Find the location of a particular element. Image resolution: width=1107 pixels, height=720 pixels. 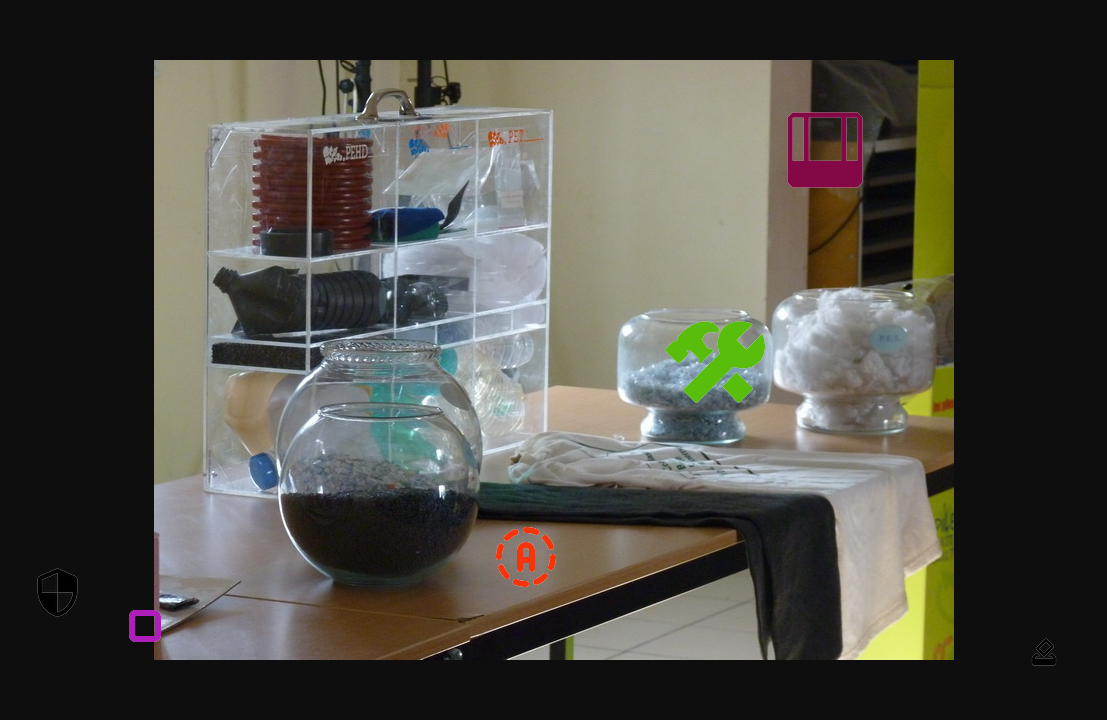

access settings or configuration options is located at coordinates (715, 362).